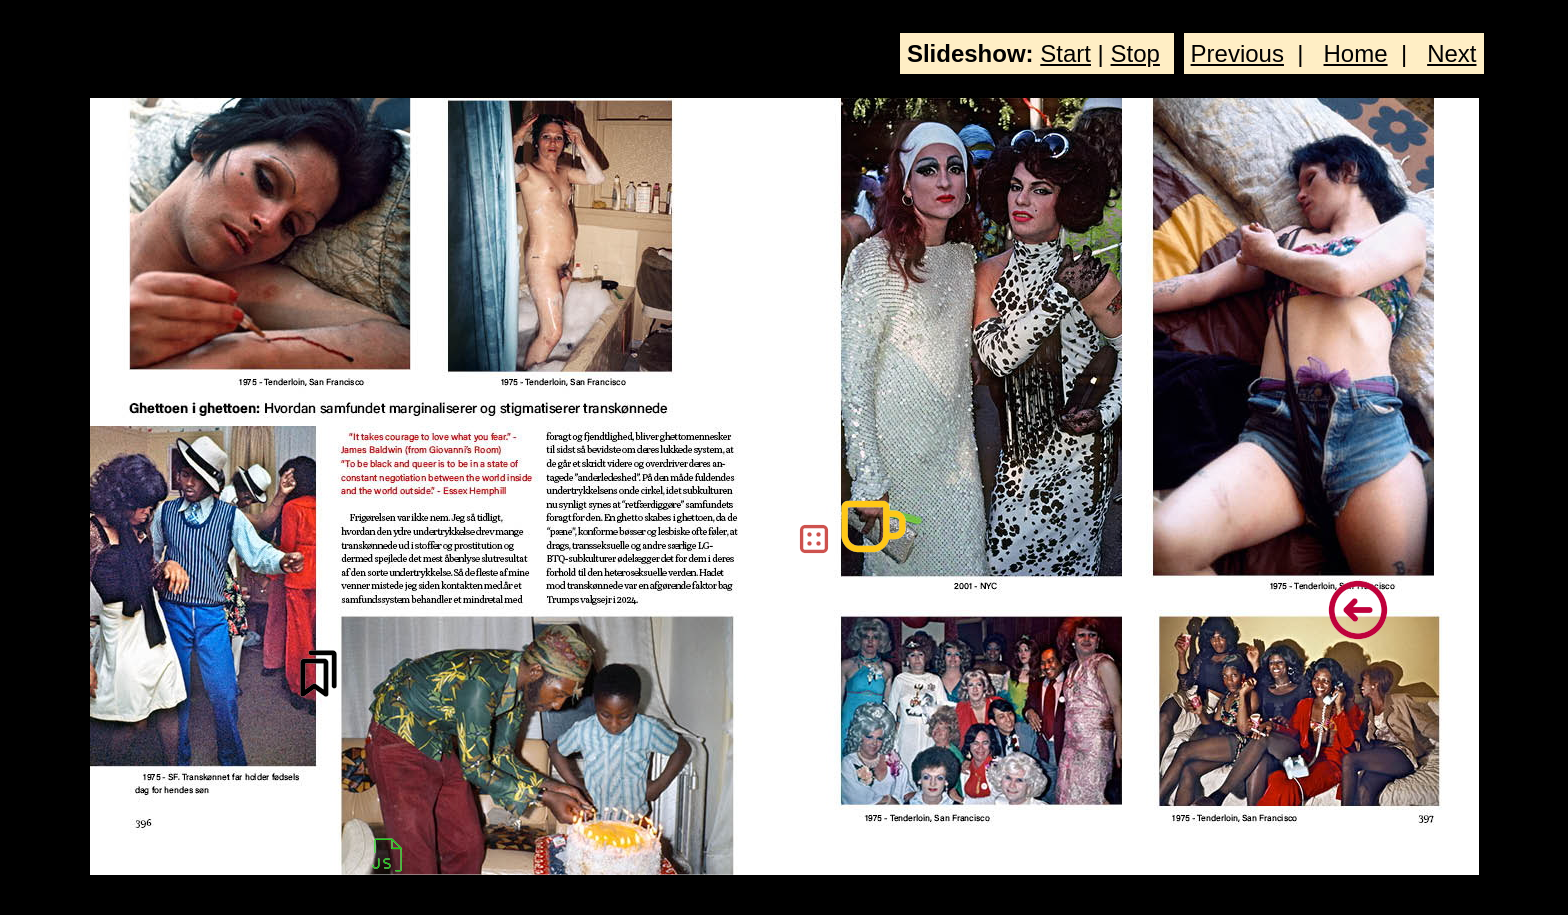 The height and width of the screenshot is (915, 1568). I want to click on roll or randomize a selection, so click(814, 539).